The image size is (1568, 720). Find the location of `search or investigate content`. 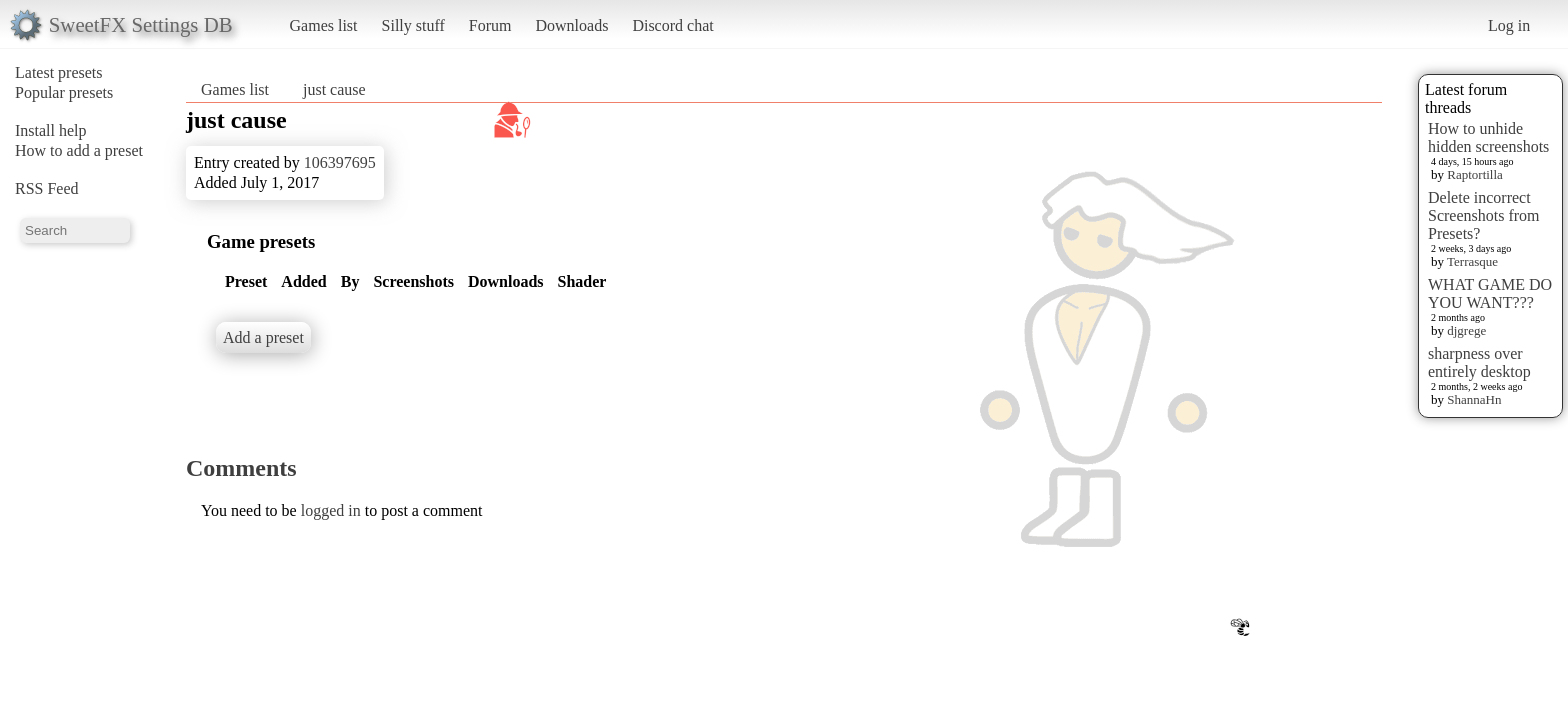

search or investigate content is located at coordinates (512, 119).